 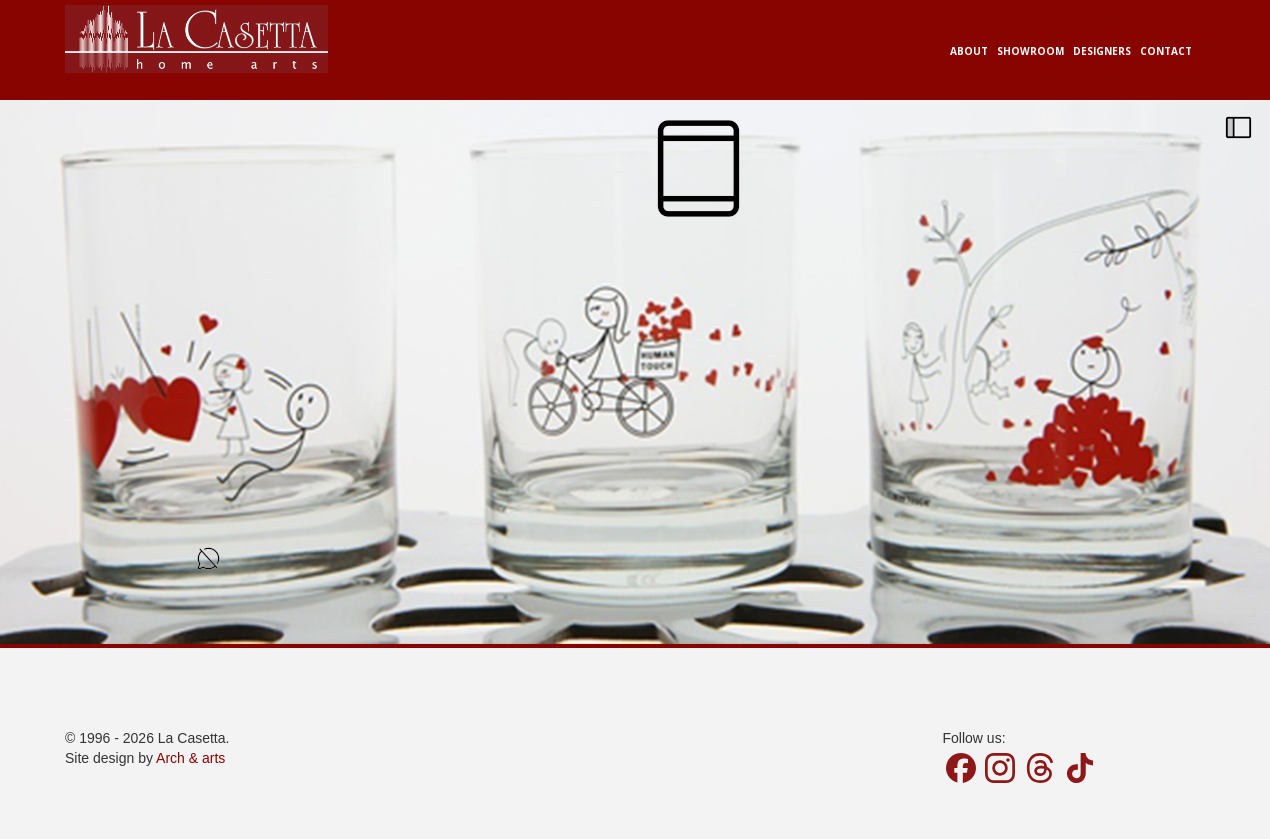 What do you see at coordinates (698, 168) in the screenshot?
I see `switch to tablet view or layout` at bounding box center [698, 168].